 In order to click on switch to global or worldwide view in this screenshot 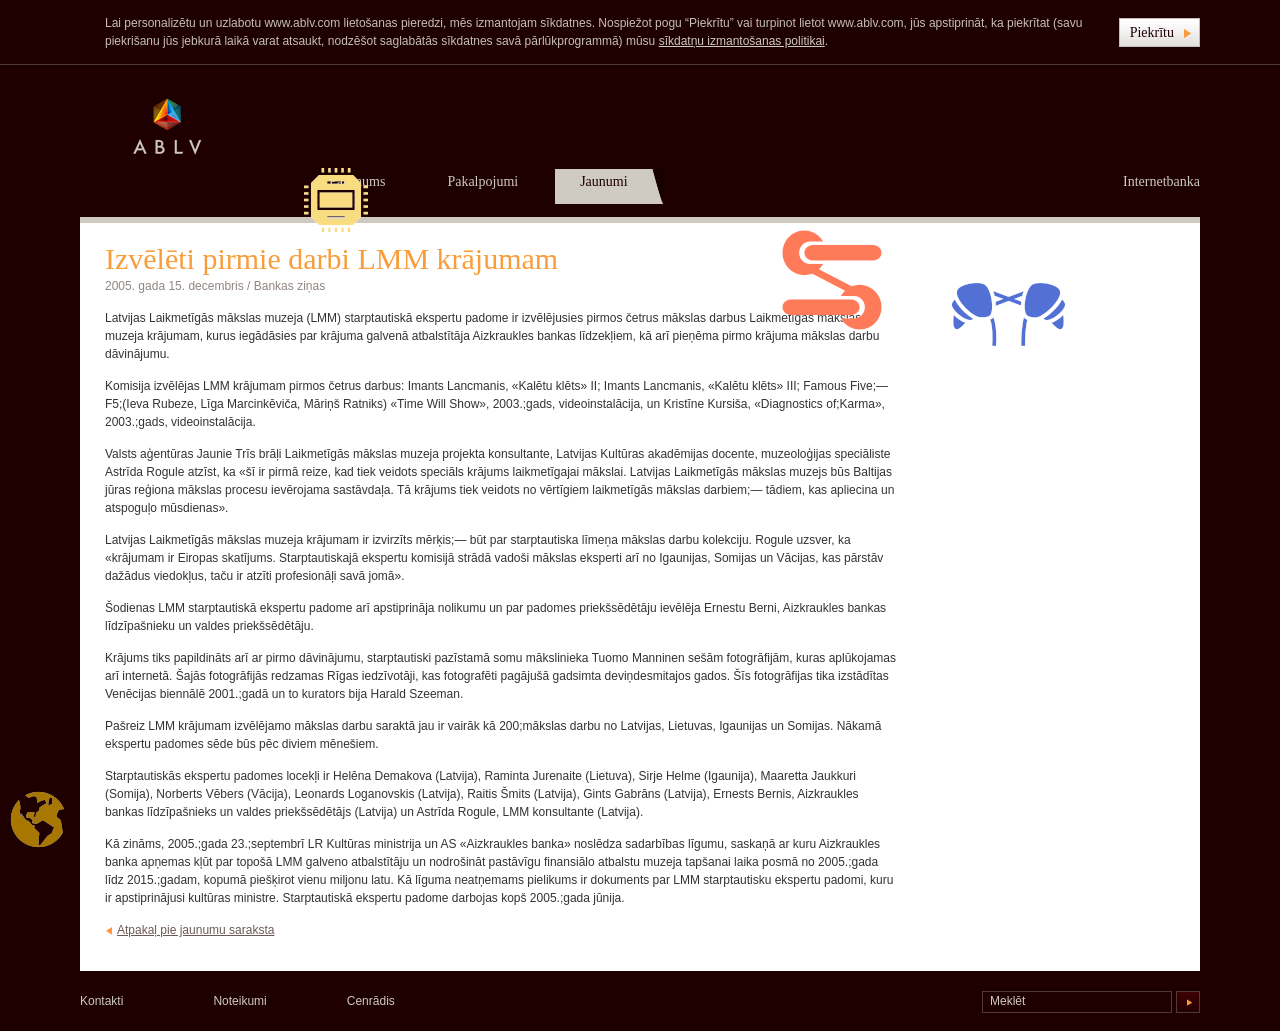, I will do `click(38, 819)`.